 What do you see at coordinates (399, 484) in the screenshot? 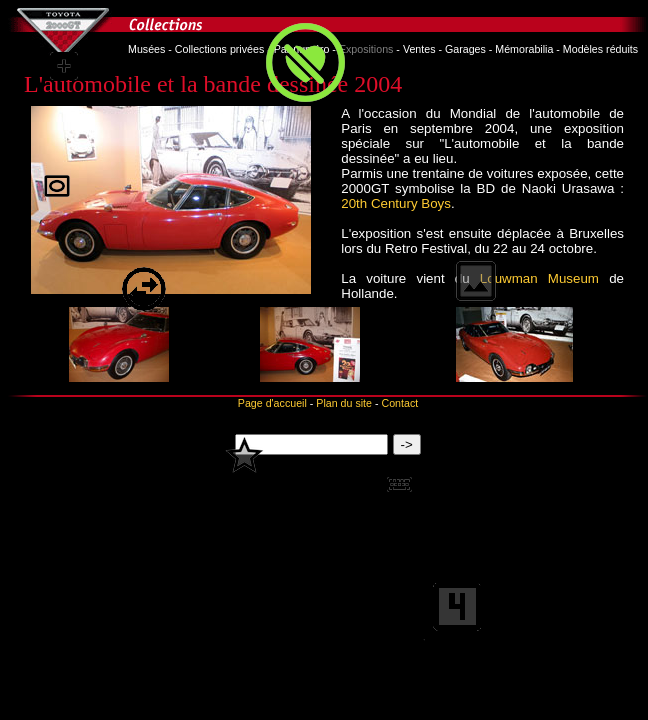
I see `open the on-screen keyboard` at bounding box center [399, 484].